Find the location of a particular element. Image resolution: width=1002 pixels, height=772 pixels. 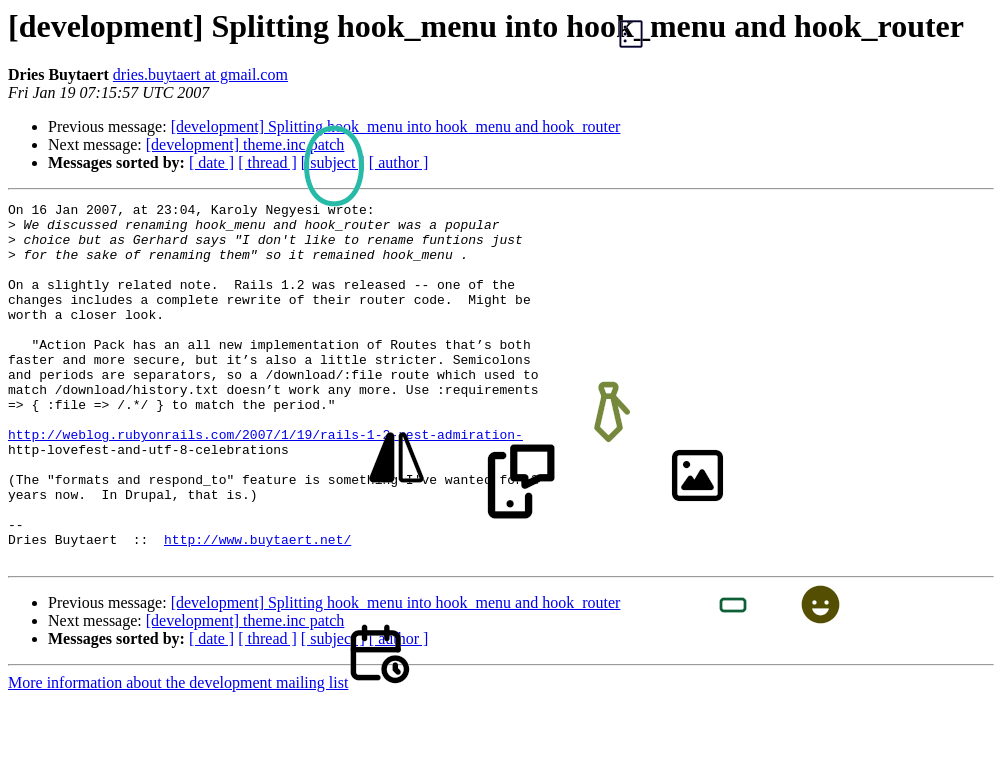

rate your experience positively is located at coordinates (820, 604).